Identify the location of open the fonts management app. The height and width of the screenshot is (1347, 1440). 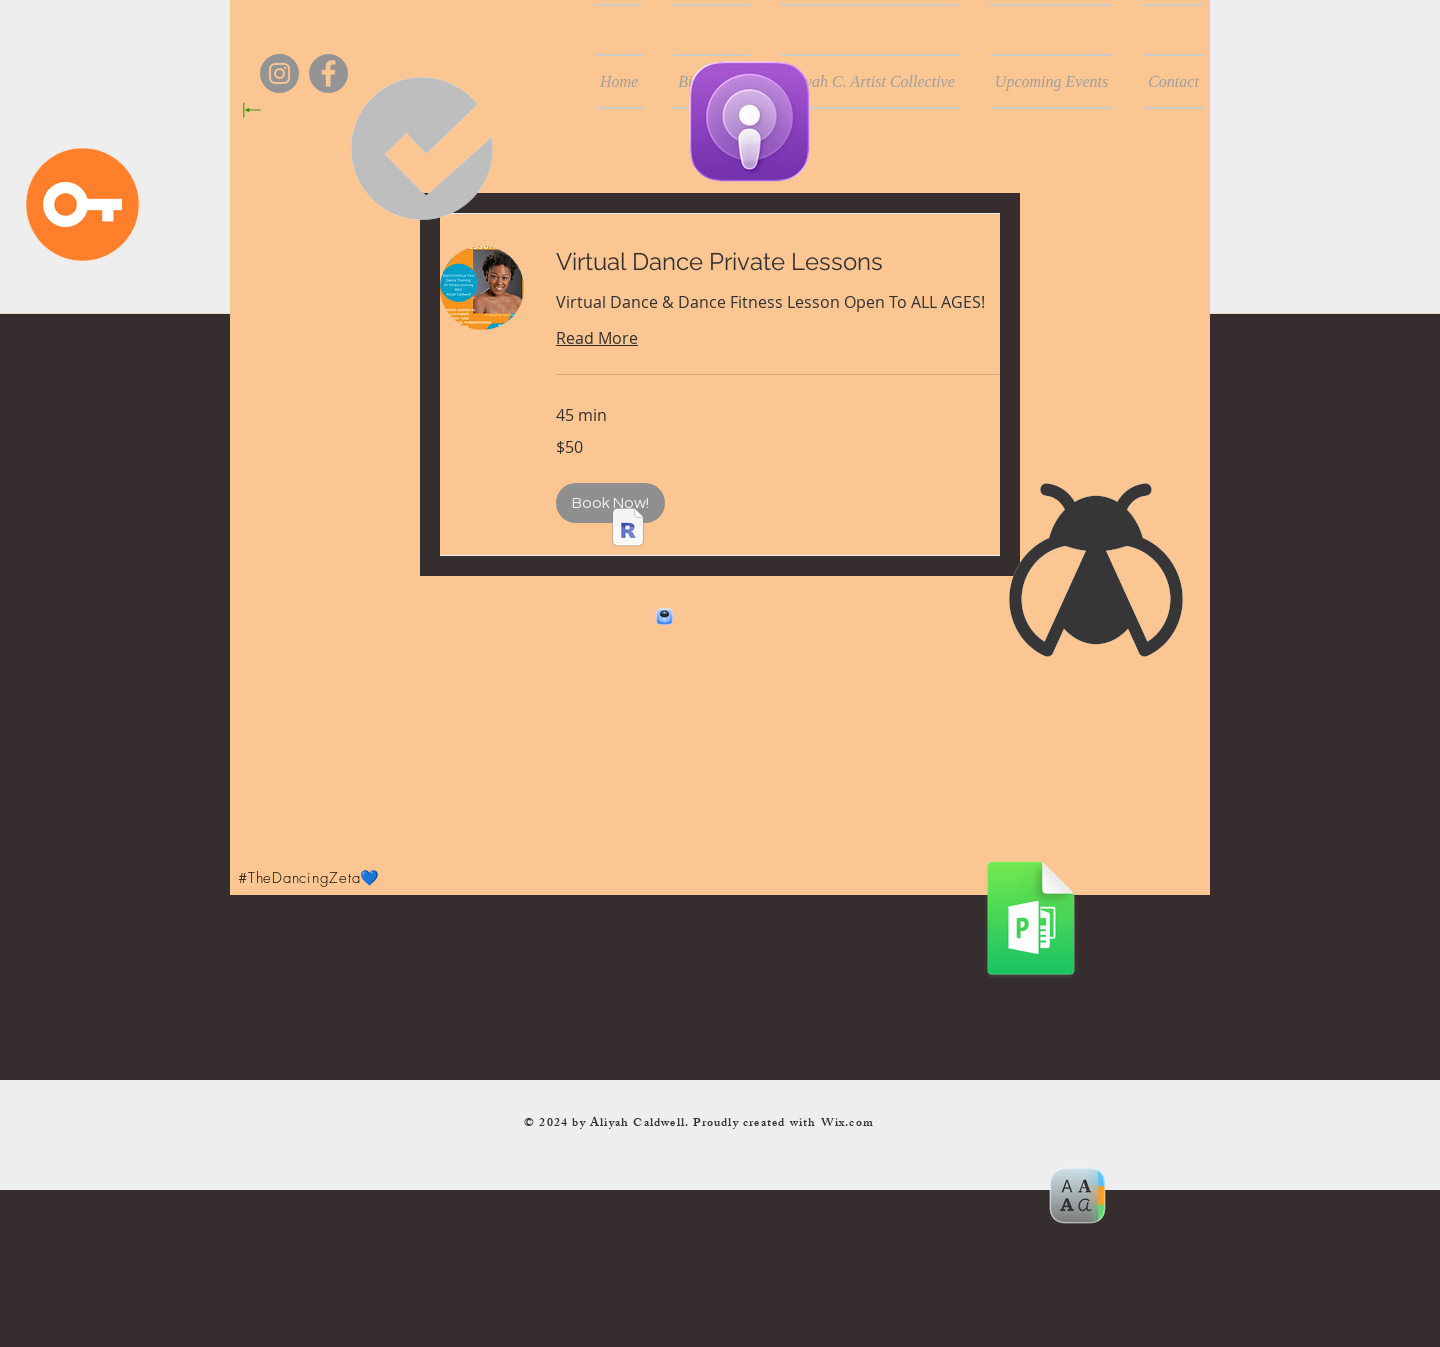
(1077, 1195).